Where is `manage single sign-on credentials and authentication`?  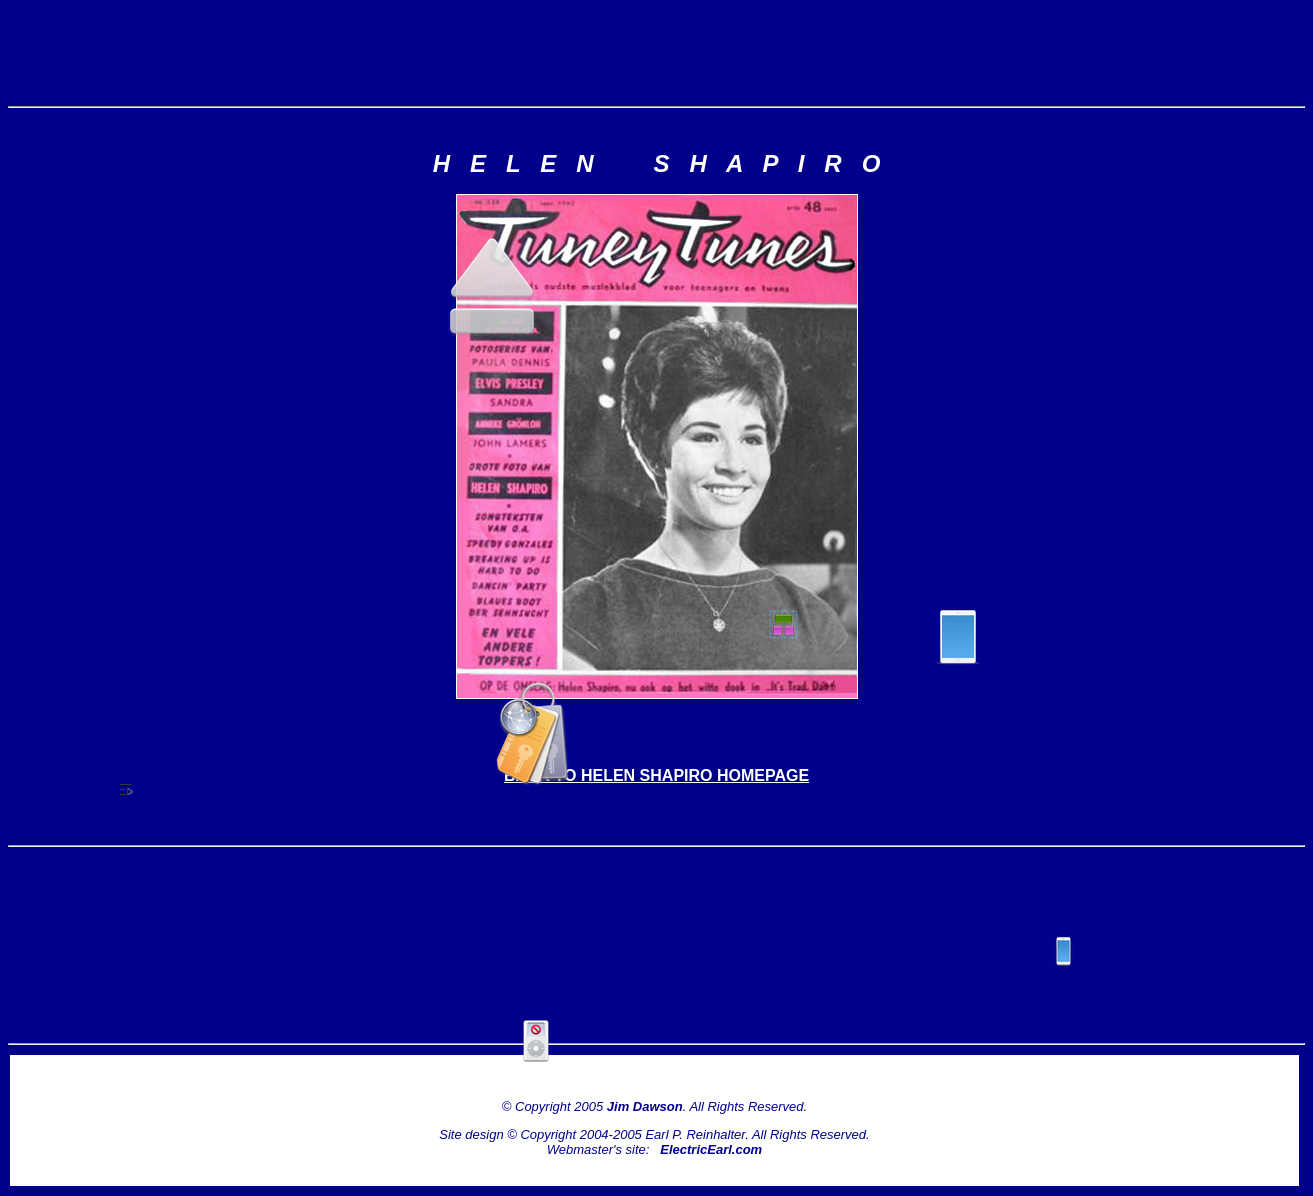 manage single sign-on credentials and authentication is located at coordinates (533, 734).